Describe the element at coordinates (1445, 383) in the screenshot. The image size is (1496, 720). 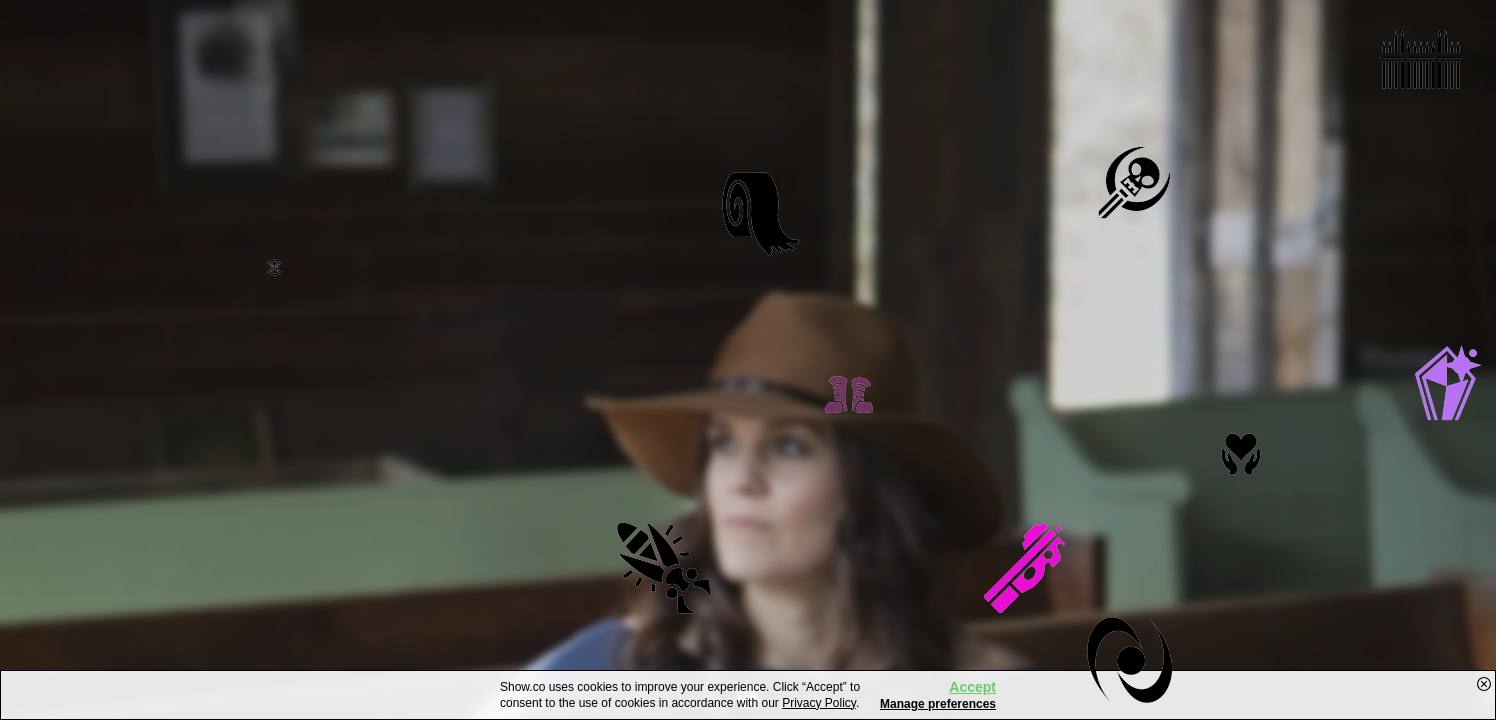
I see `indicates a racing or competition game mode` at that location.